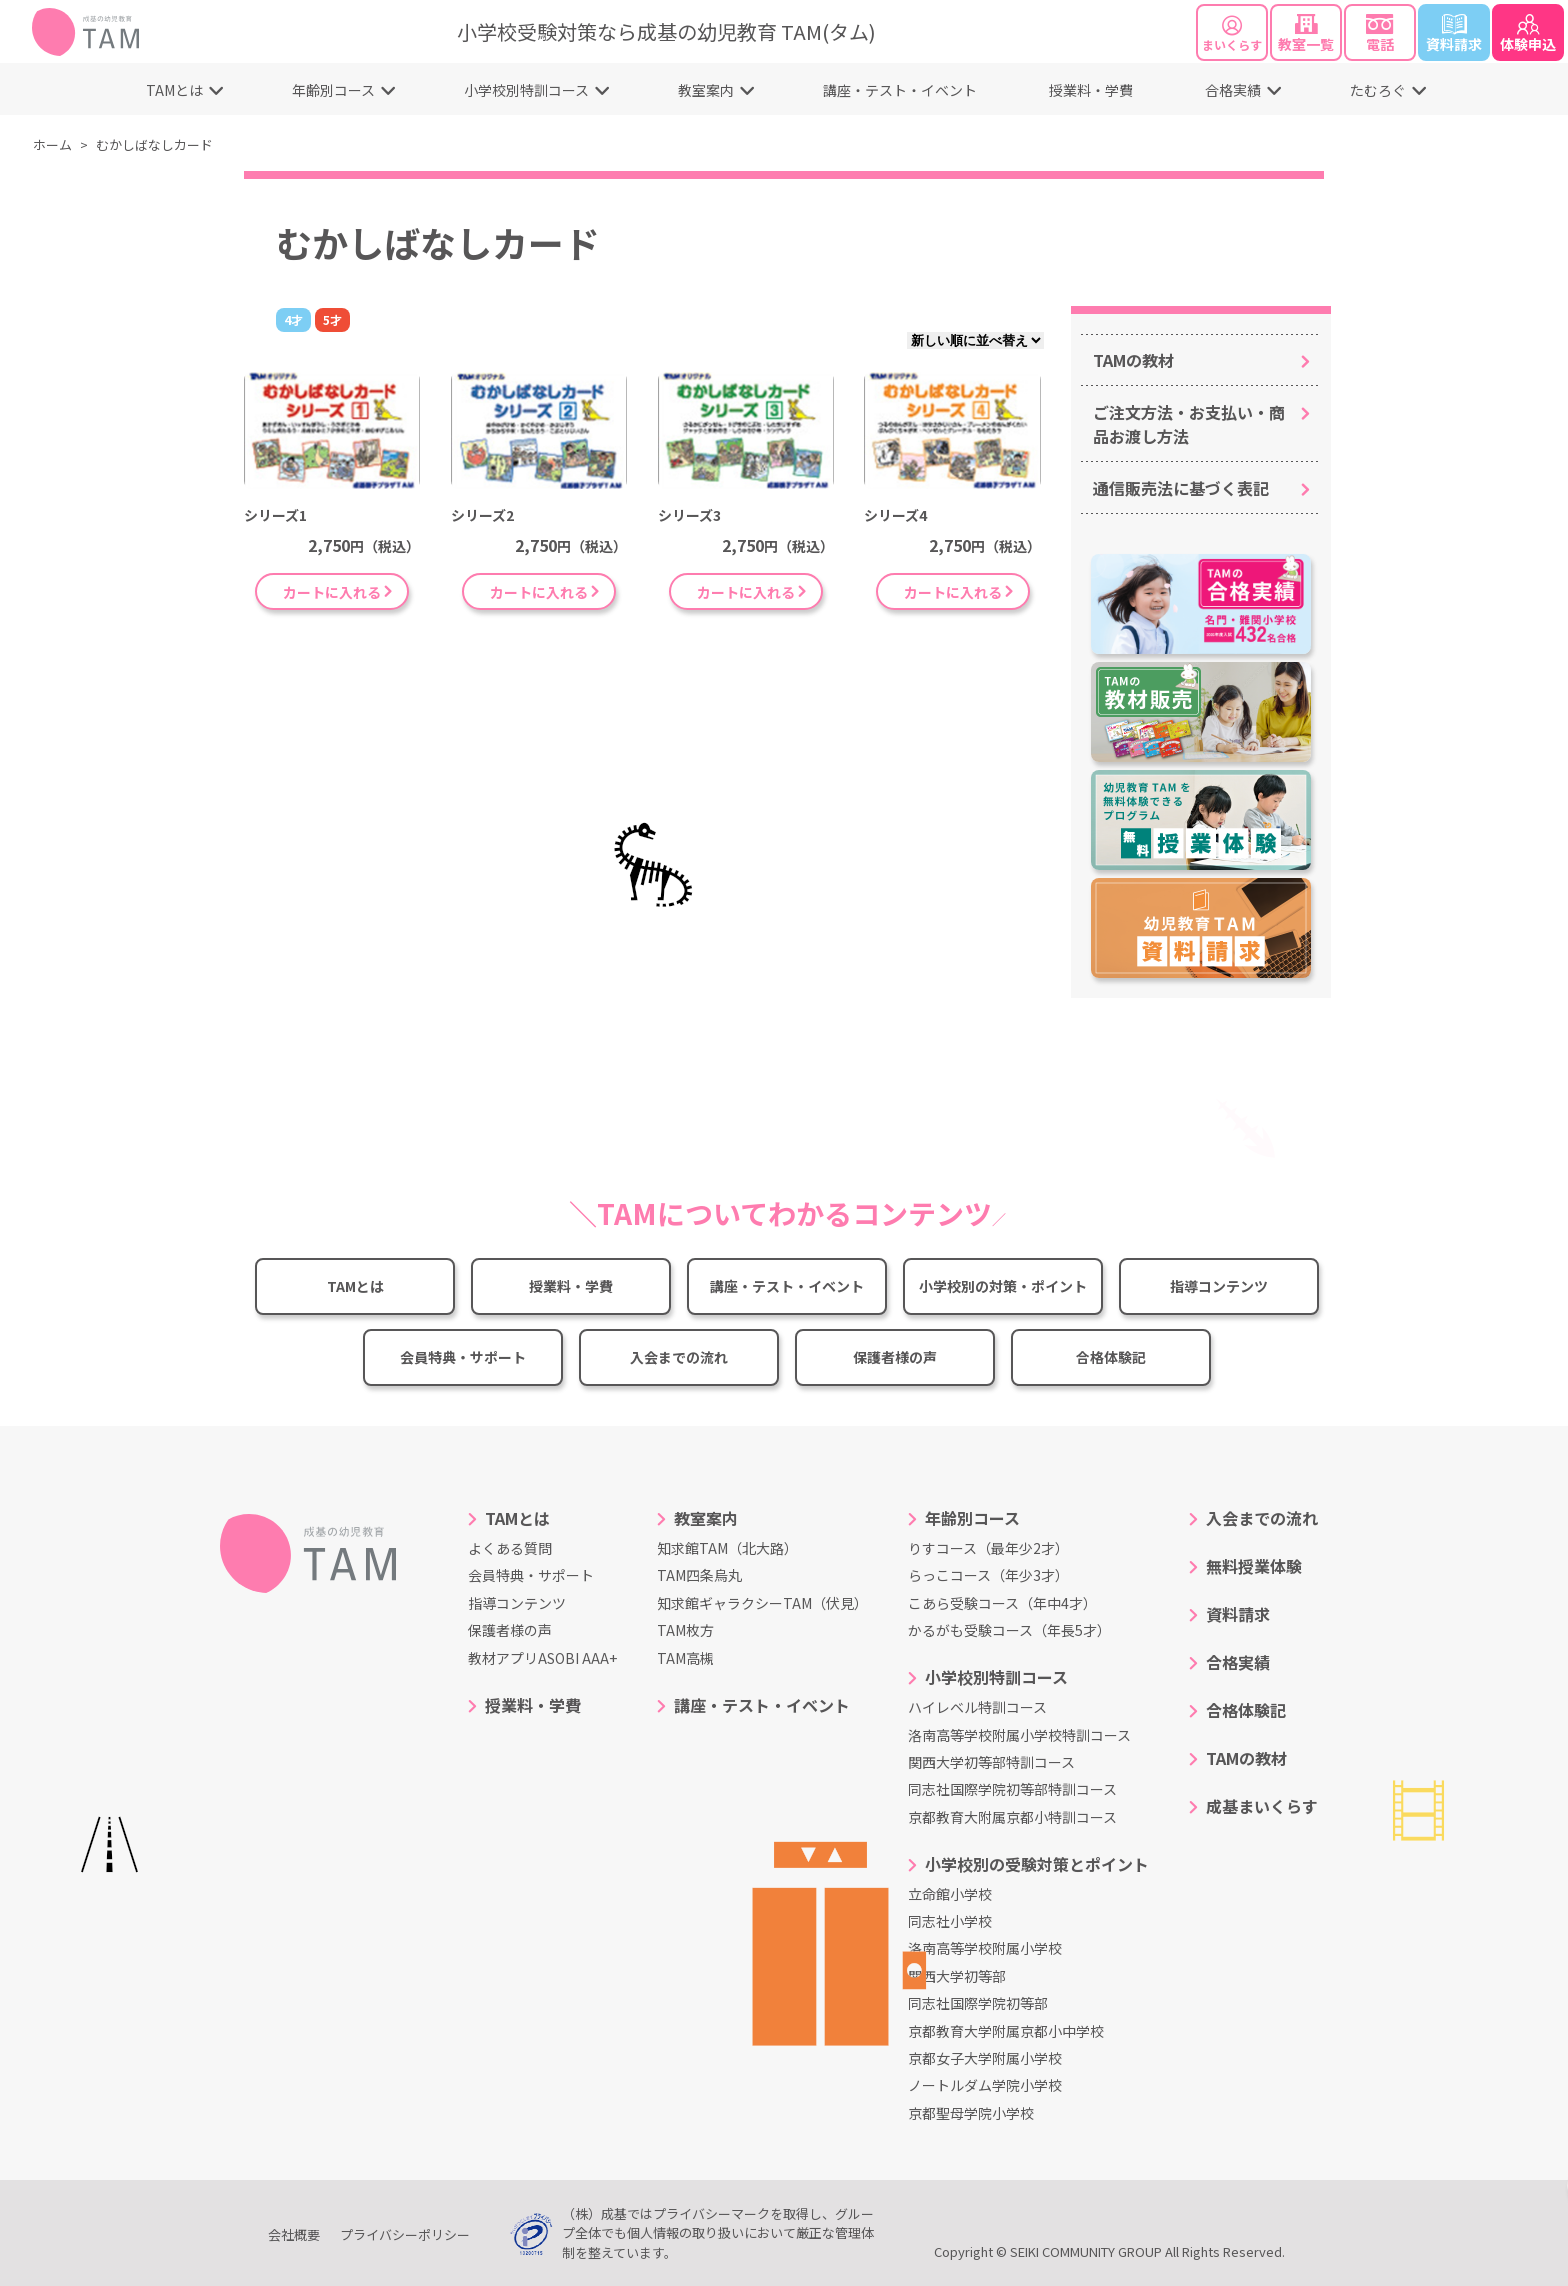 The width and height of the screenshot is (1568, 2286). I want to click on view directions or navigation options, so click(109, 1844).